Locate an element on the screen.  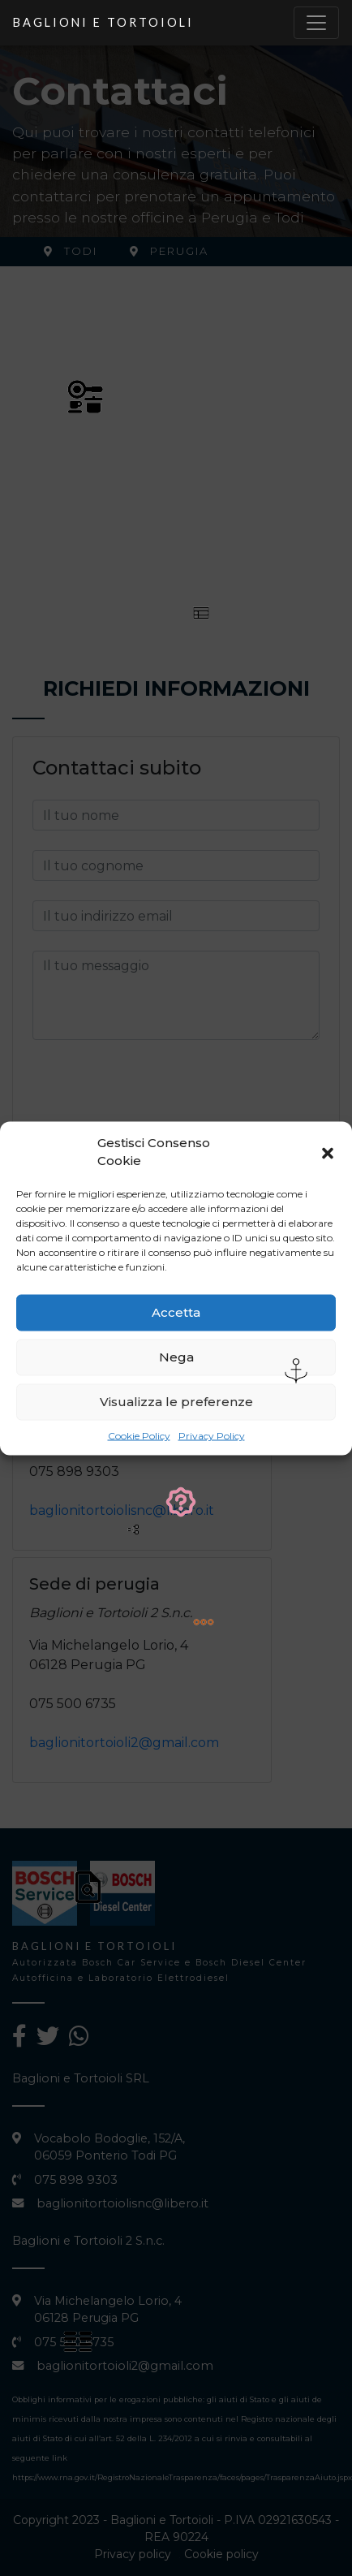
check document for plagiarism is located at coordinates (88, 1887).